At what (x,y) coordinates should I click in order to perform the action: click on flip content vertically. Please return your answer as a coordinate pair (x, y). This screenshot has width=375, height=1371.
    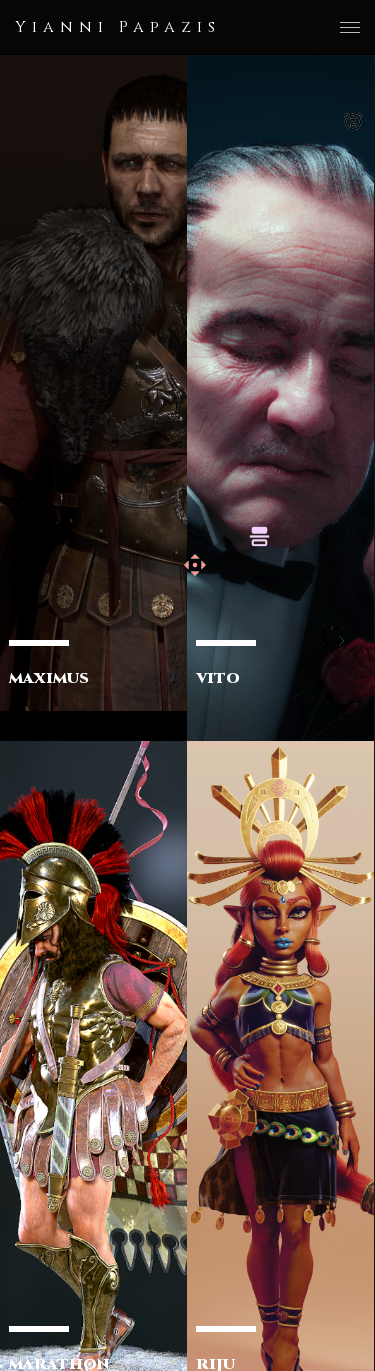
    Looking at the image, I should click on (259, 536).